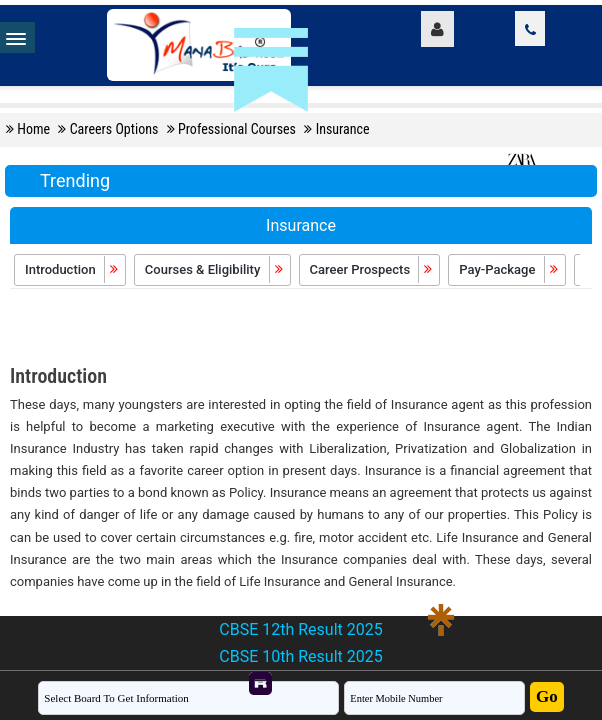  Describe the element at coordinates (522, 159) in the screenshot. I see `visit the Zara website or app` at that location.